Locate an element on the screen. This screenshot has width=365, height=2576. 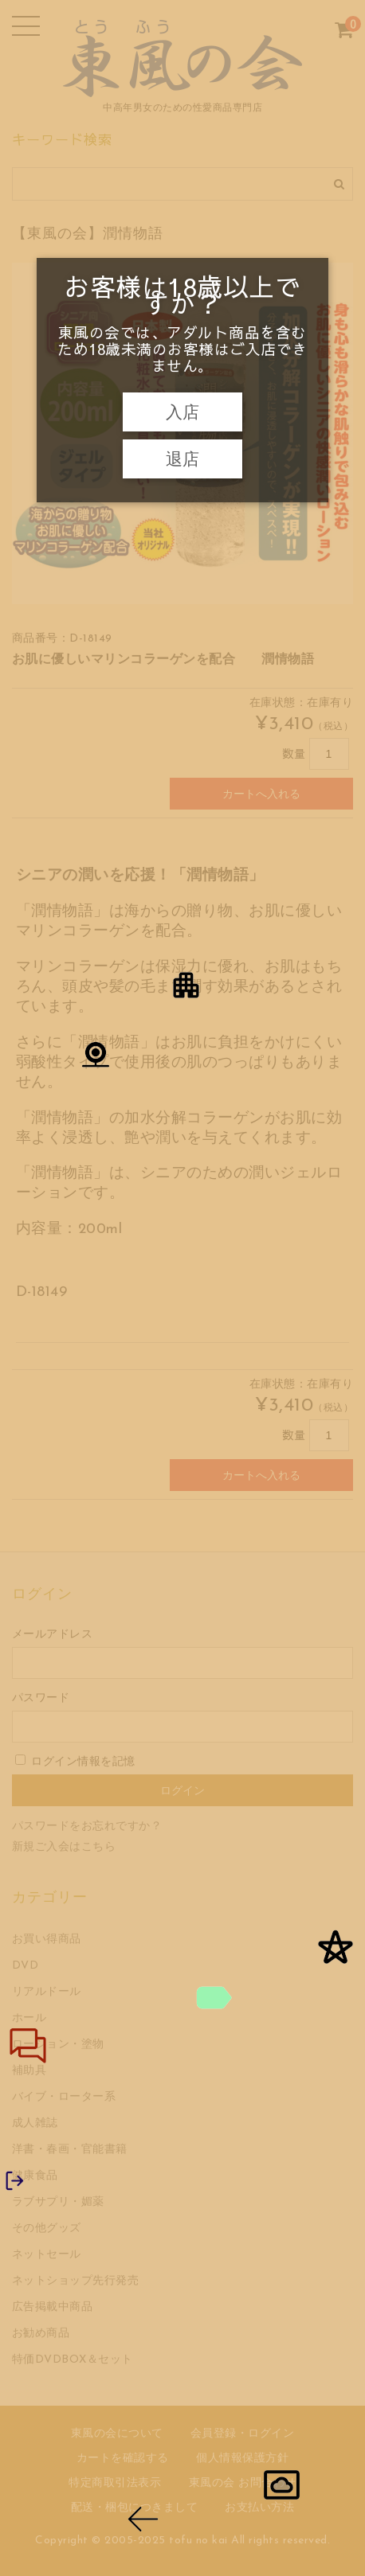
open your conversations is located at coordinates (28, 2045).